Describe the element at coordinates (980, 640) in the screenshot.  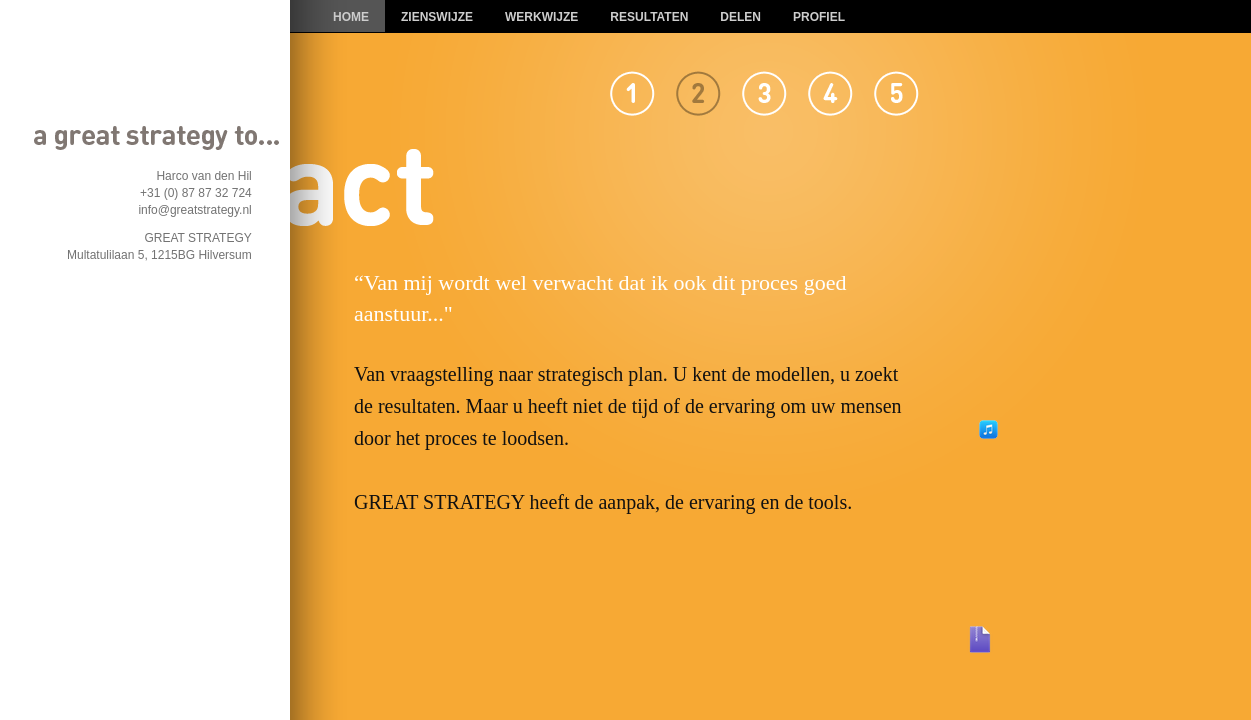
I see `a compressed bzdvi document file` at that location.